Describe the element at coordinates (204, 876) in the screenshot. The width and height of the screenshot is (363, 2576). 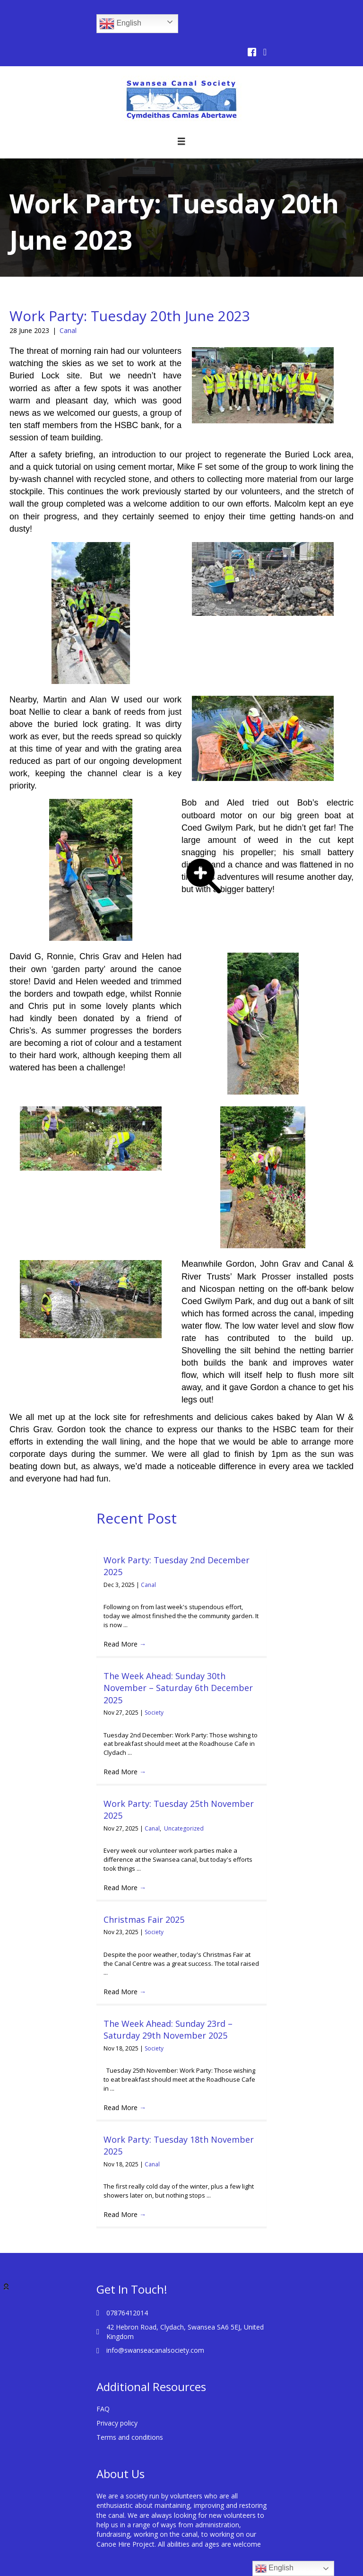
I see `zoom in on content` at that location.